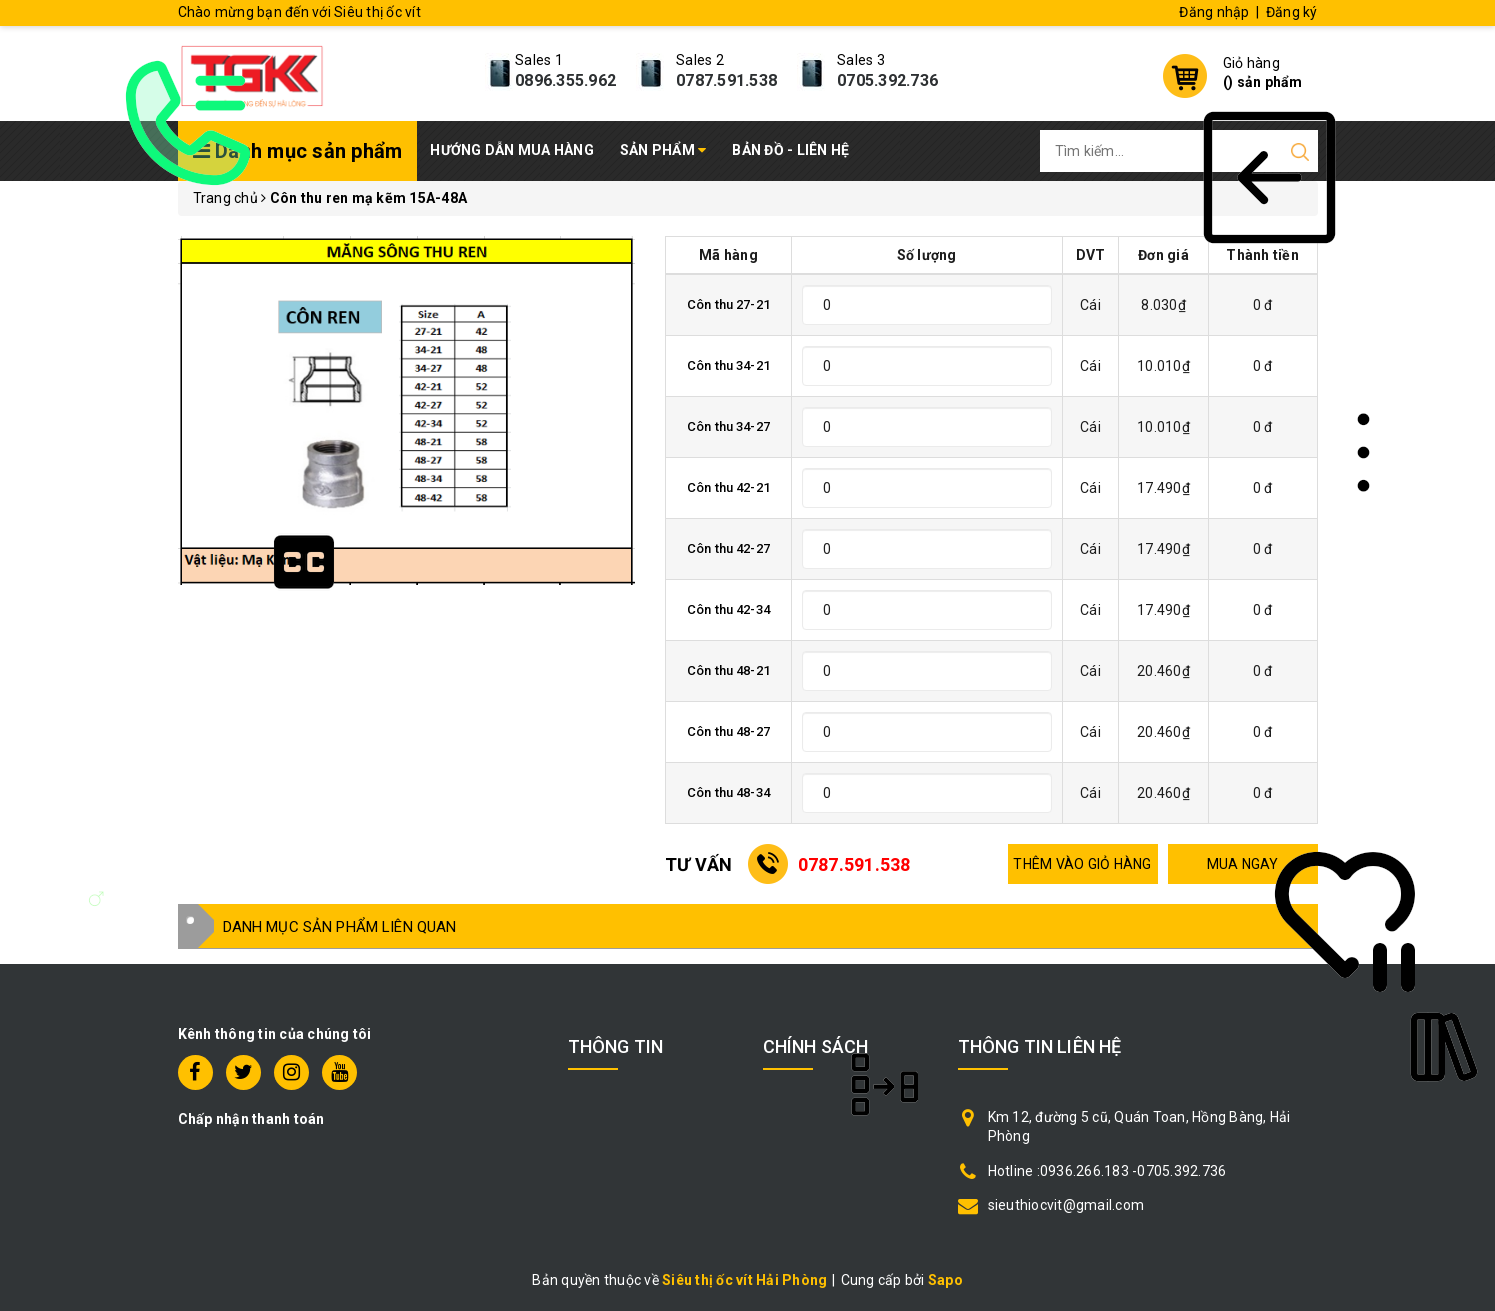 This screenshot has height=1311, width=1495. I want to click on open more options menu, so click(1363, 452).